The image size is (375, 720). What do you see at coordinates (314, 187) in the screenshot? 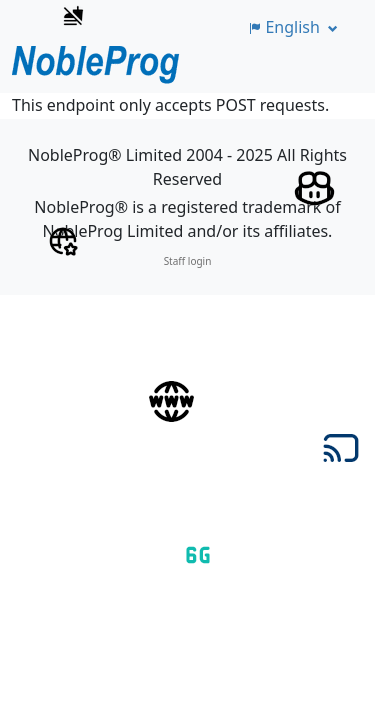
I see `access github copilot AI coding assistant` at bounding box center [314, 187].